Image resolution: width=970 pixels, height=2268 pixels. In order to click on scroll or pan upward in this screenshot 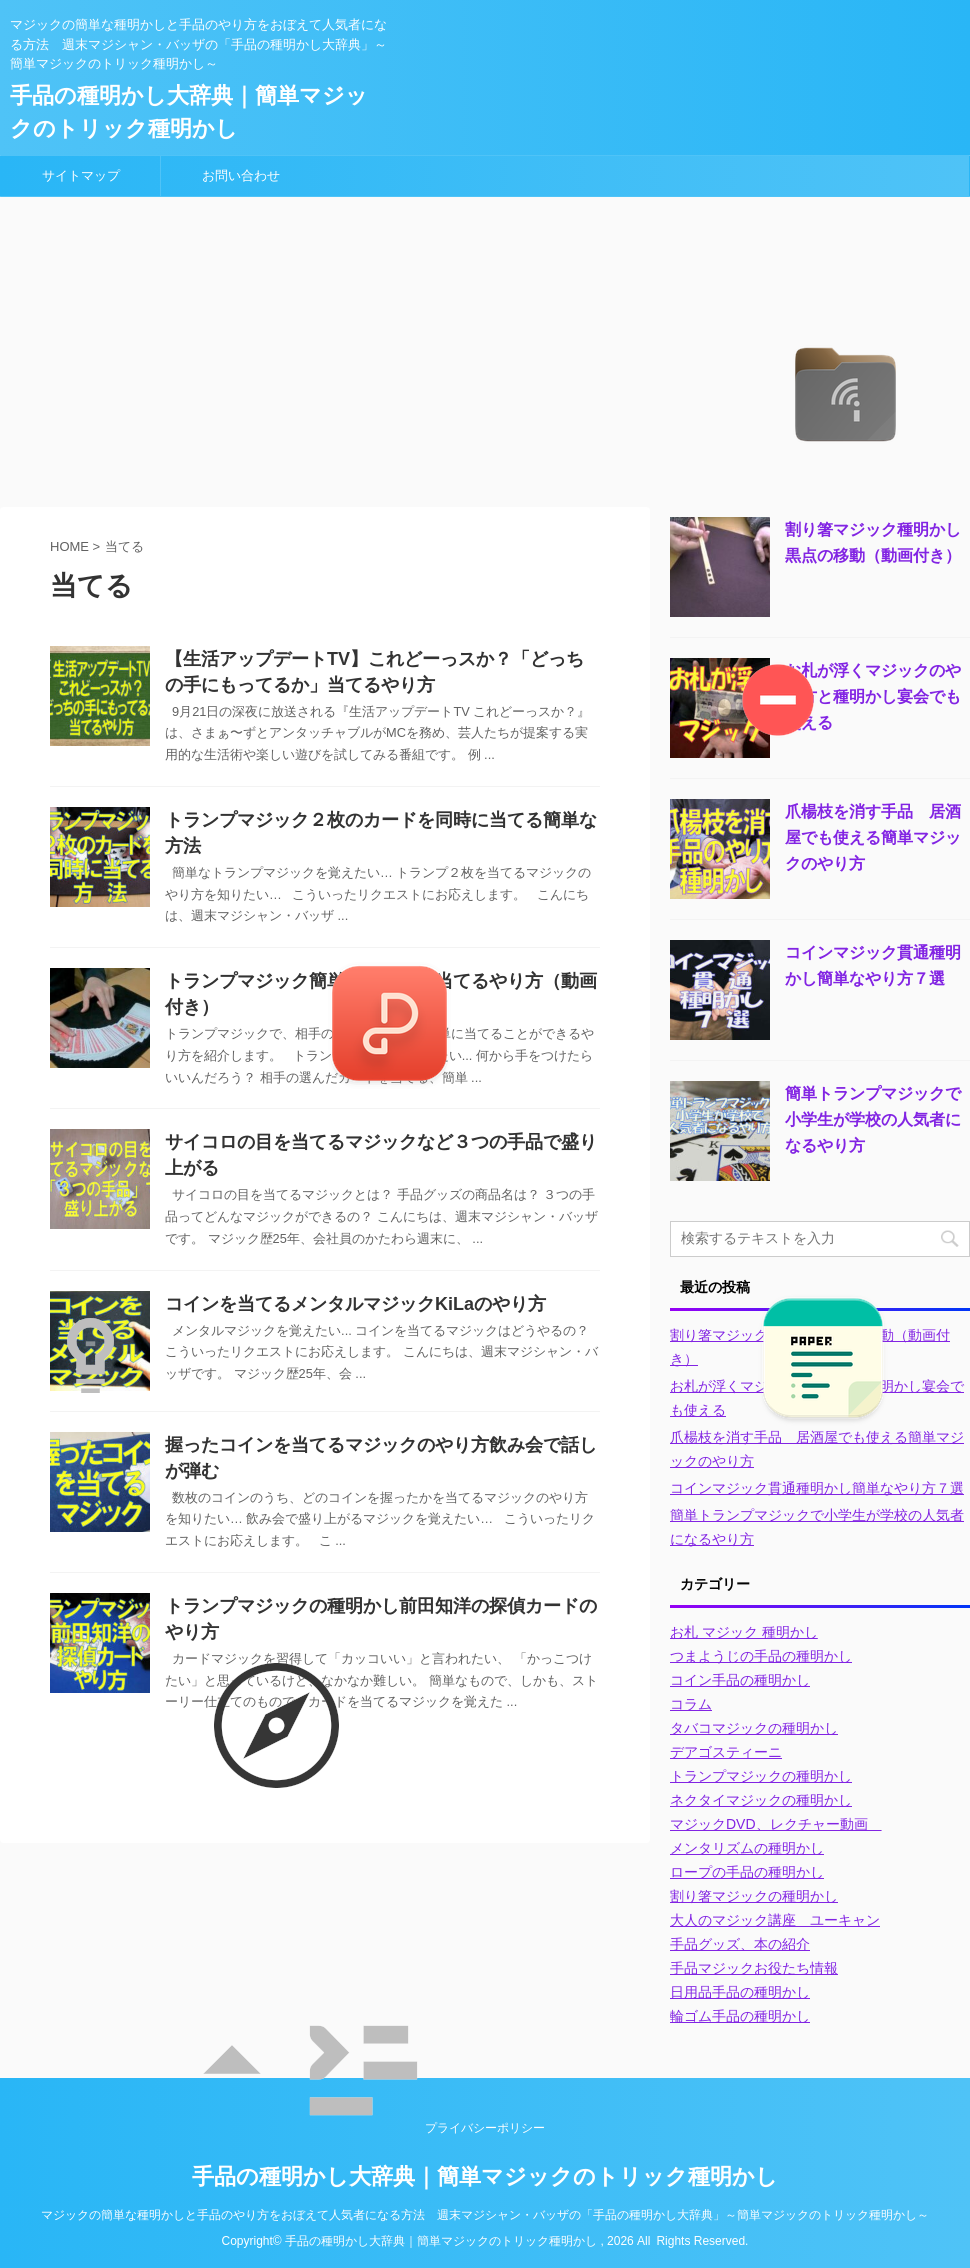, I will do `click(232, 2062)`.